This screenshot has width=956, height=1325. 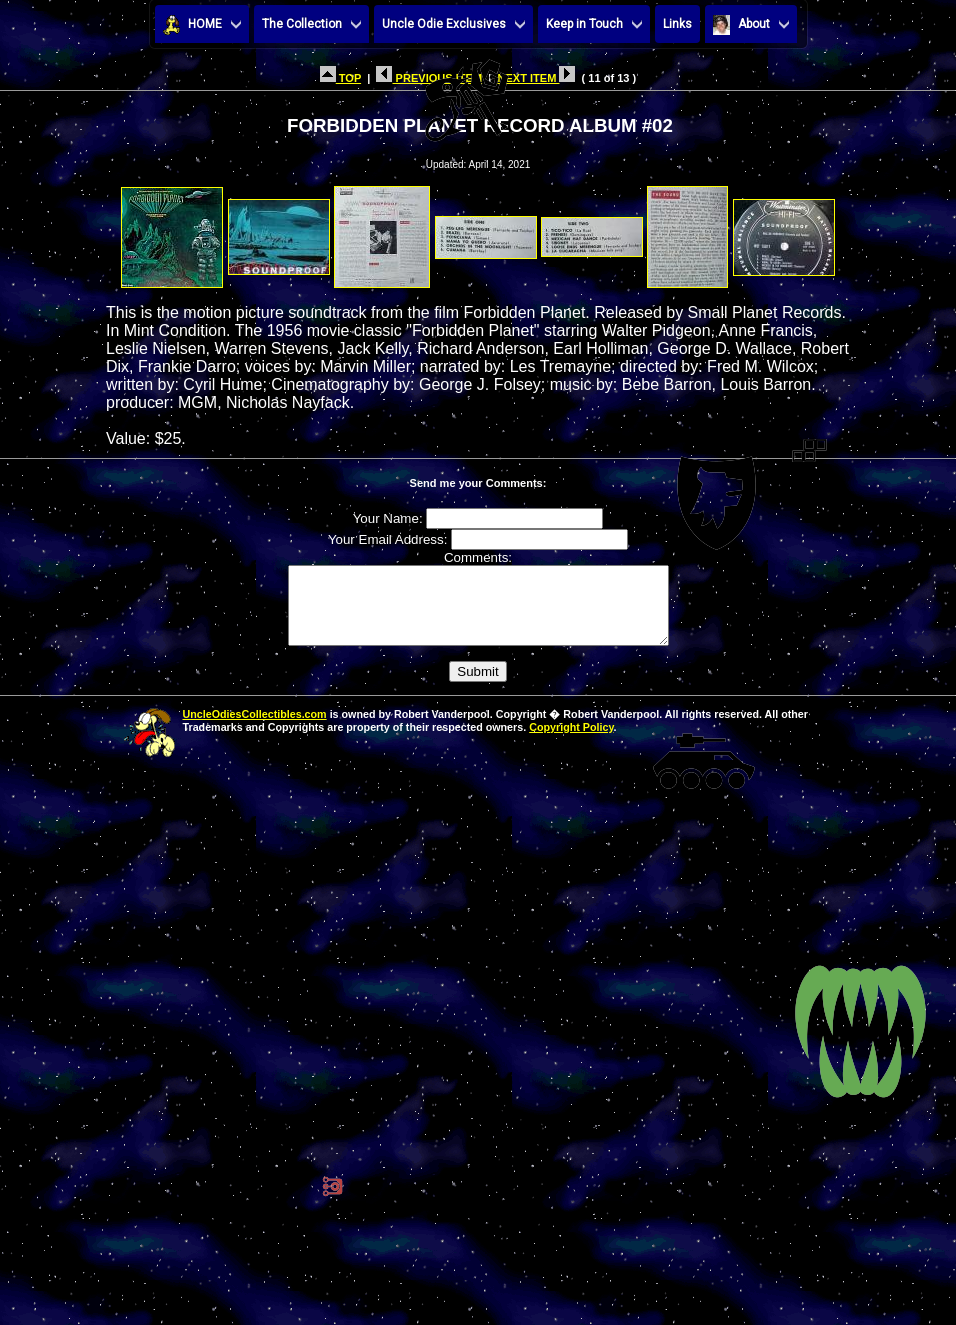 What do you see at coordinates (467, 101) in the screenshot?
I see `decorative icon representing guns and roses theme` at bounding box center [467, 101].